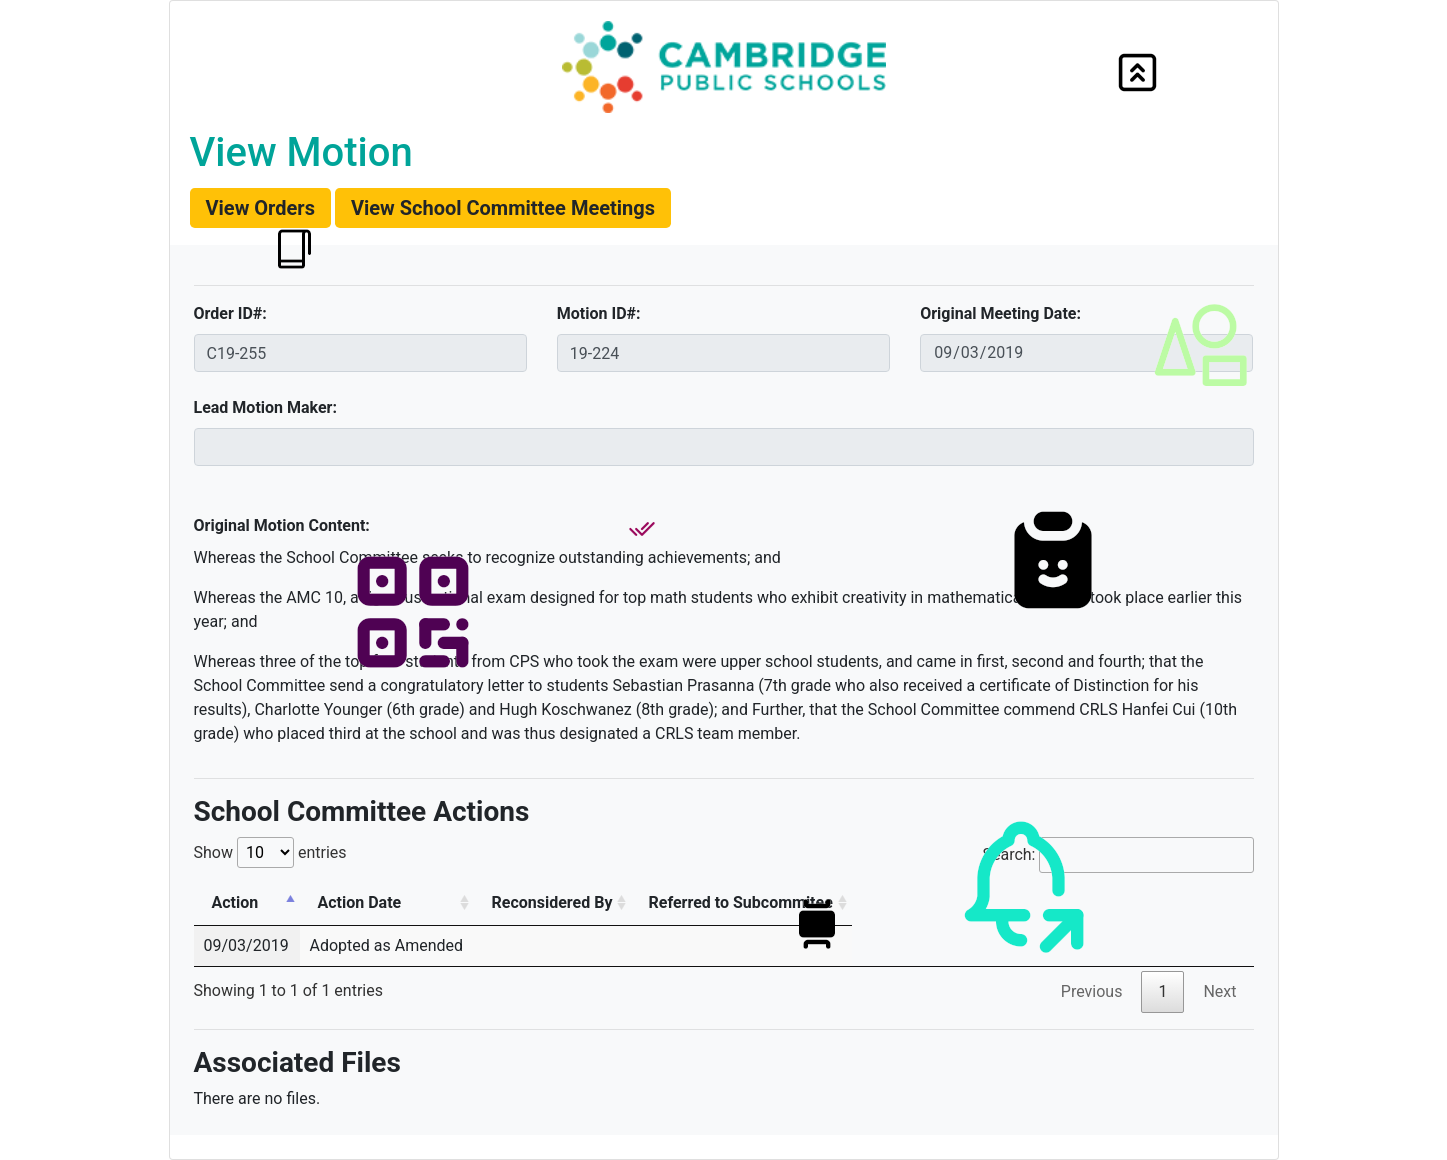 The height and width of the screenshot is (1160, 1447). Describe the element at coordinates (817, 924) in the screenshot. I see `scroll through vertical carousel content` at that location.